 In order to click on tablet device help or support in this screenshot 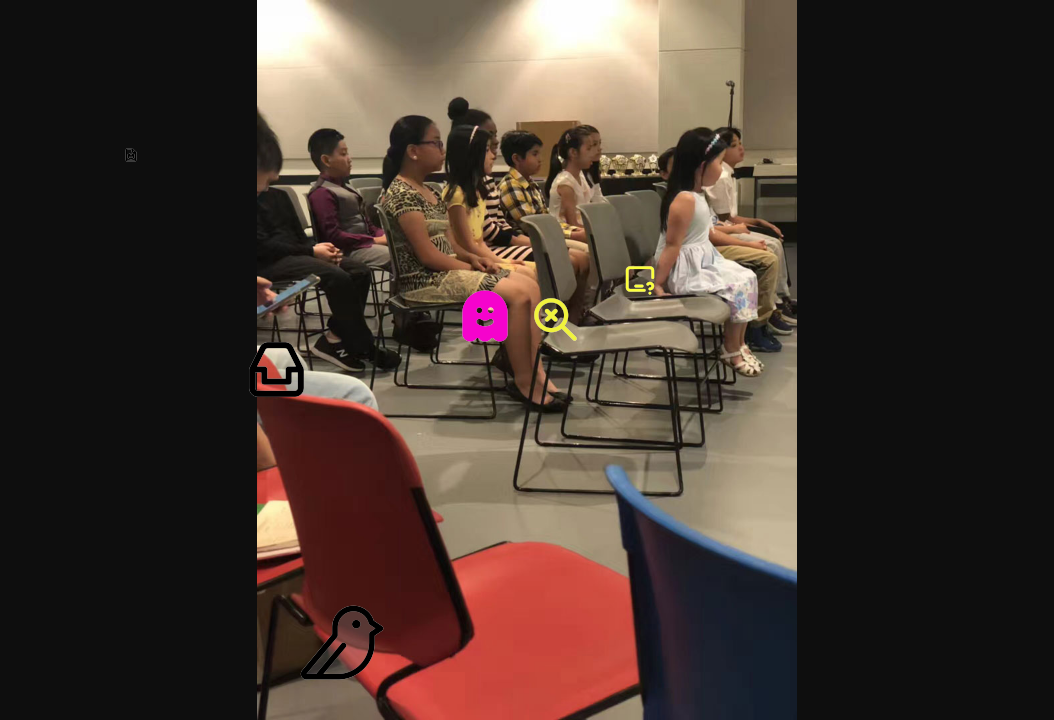, I will do `click(640, 279)`.